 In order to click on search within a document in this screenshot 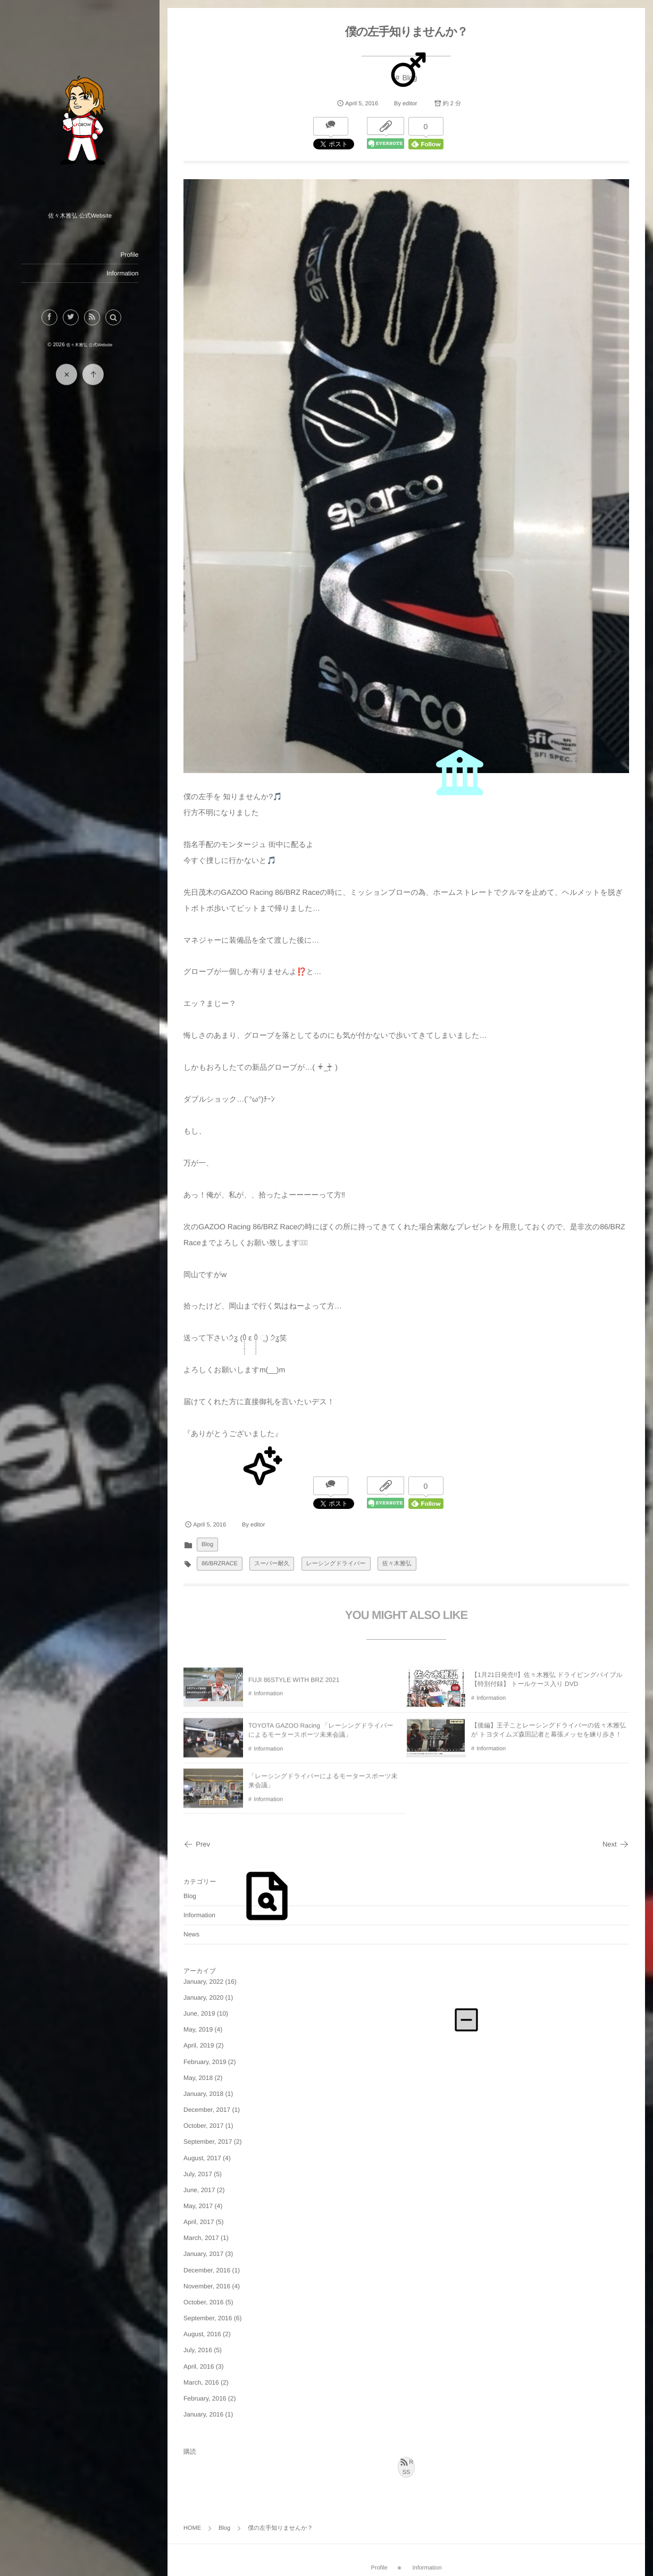, I will do `click(267, 1896)`.